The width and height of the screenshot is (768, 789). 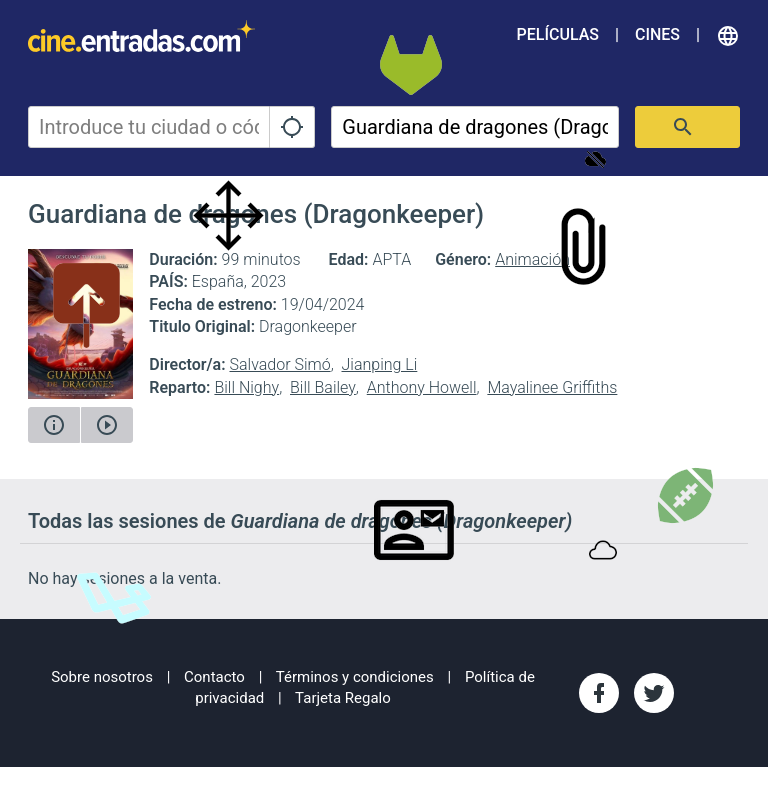 I want to click on upload or push content to a server, so click(x=86, y=305).